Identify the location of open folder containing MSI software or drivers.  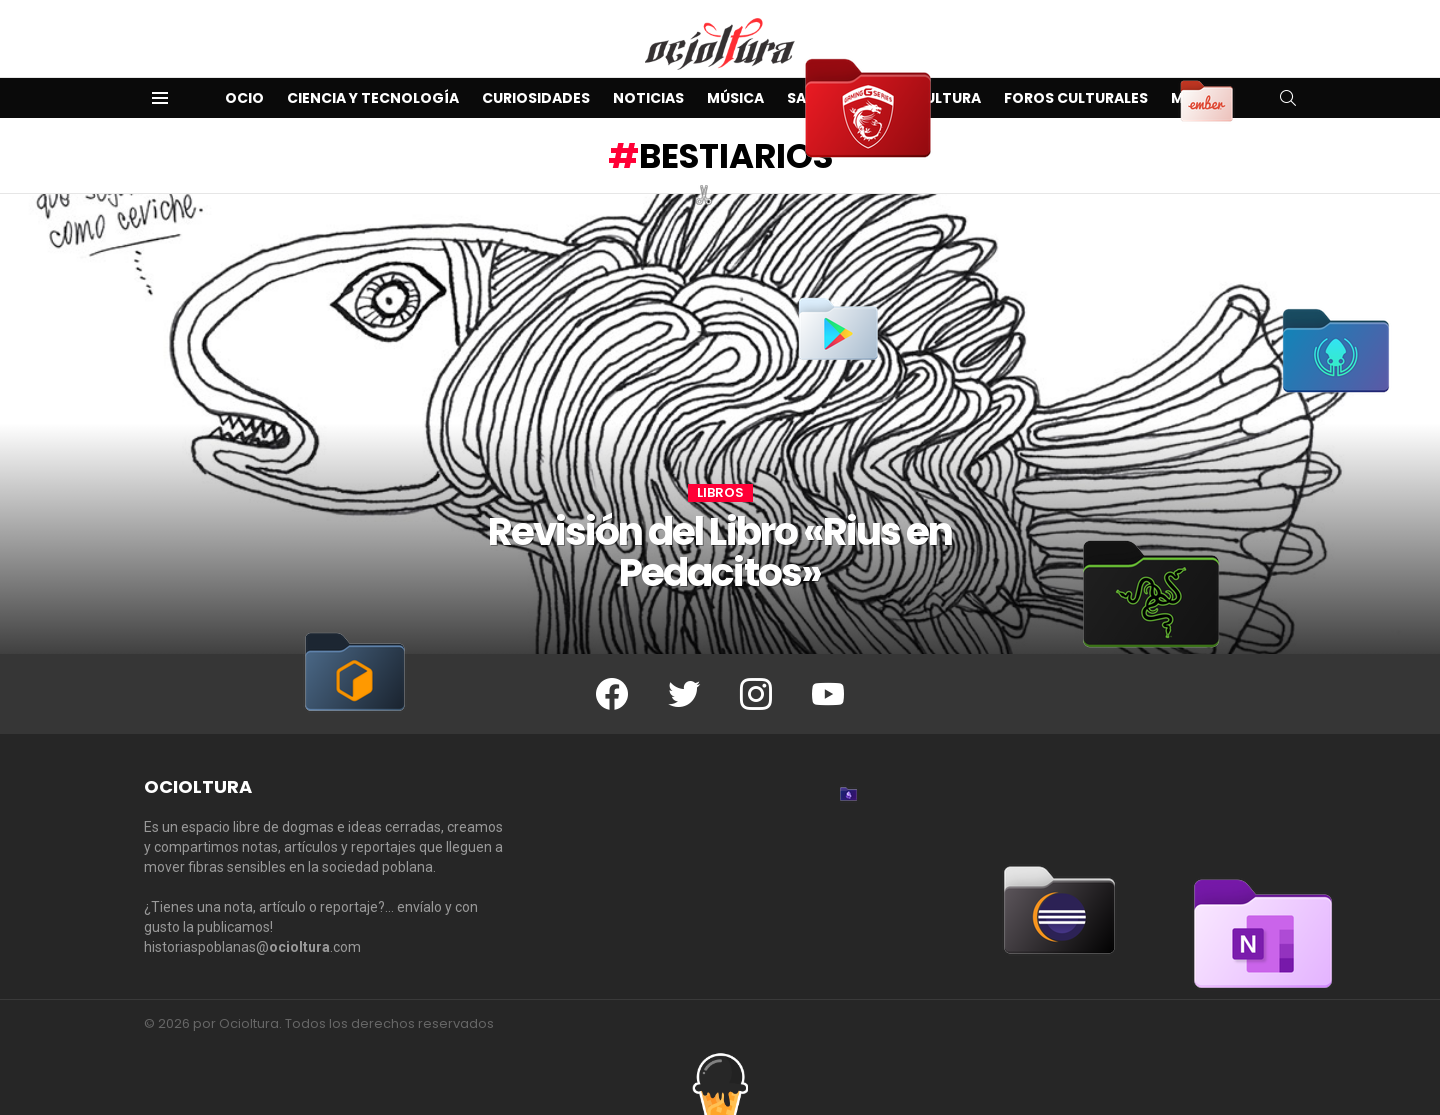
(867, 111).